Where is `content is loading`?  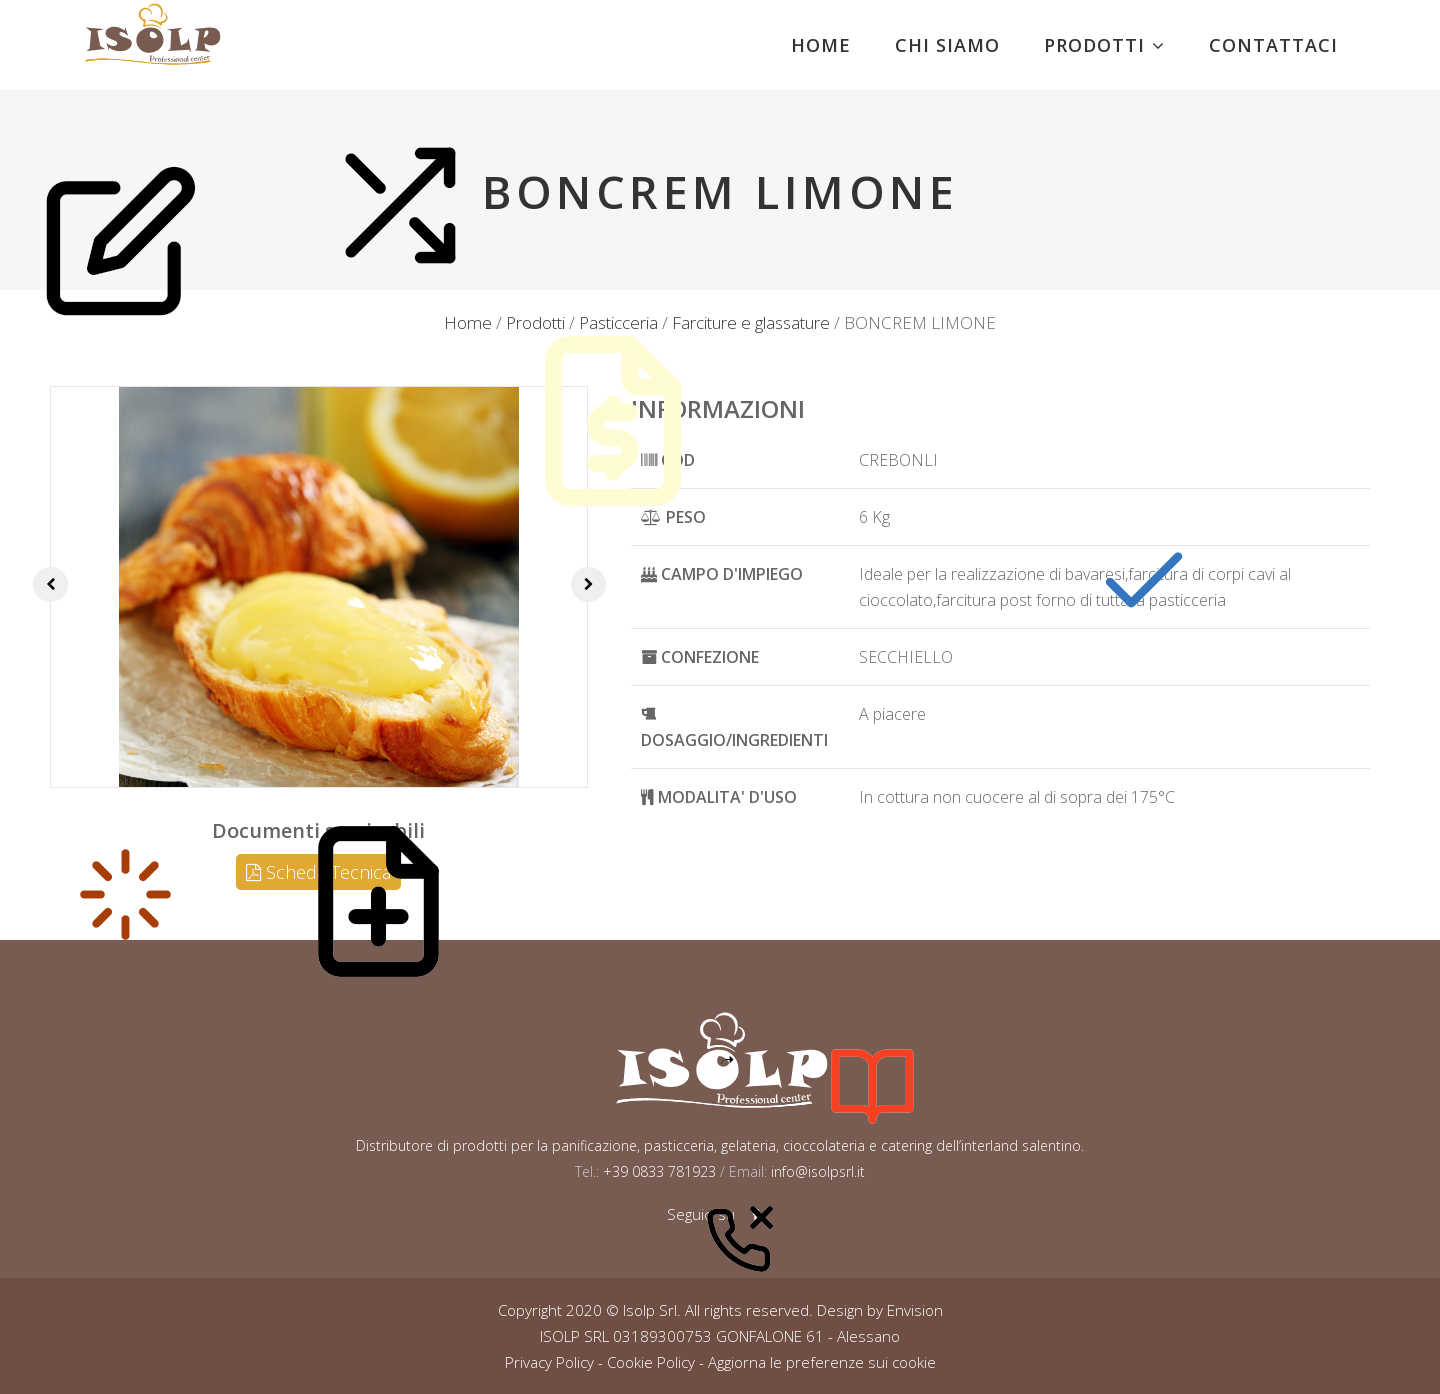
content is loading is located at coordinates (125, 894).